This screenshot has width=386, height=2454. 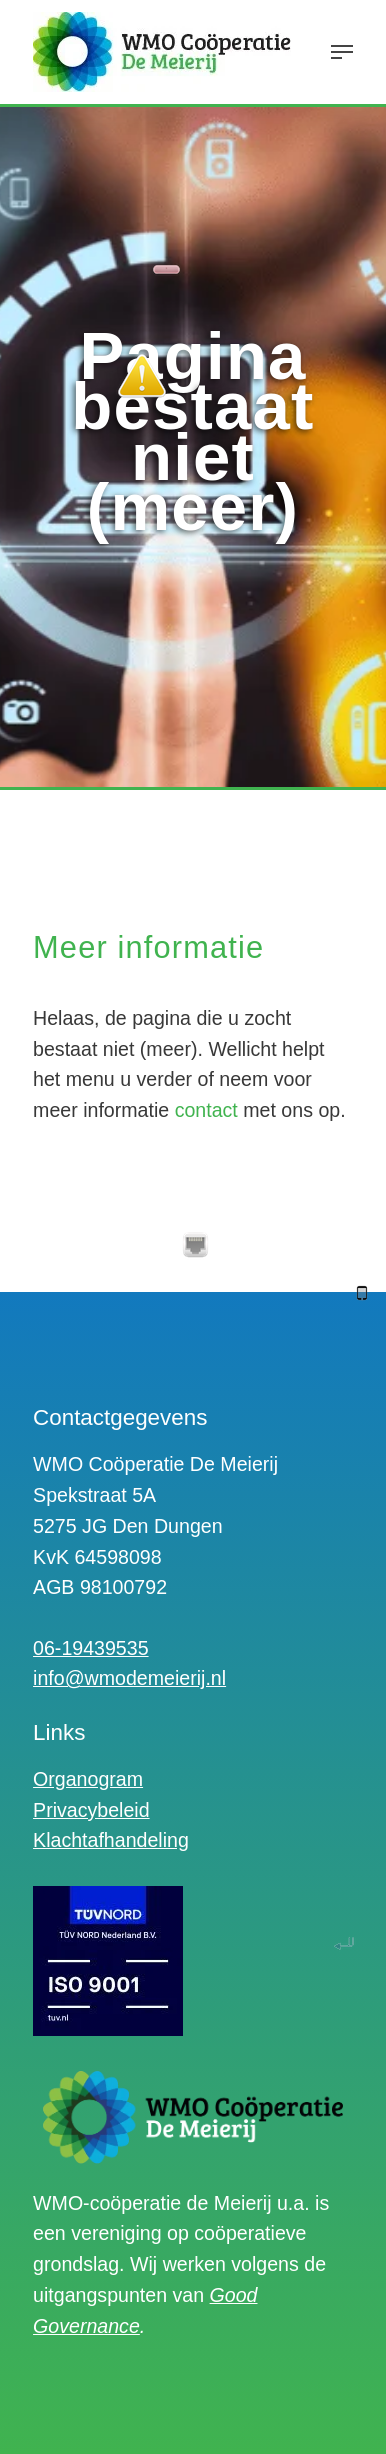 What do you see at coordinates (343, 1943) in the screenshot?
I see `reply to all recipients of an email` at bounding box center [343, 1943].